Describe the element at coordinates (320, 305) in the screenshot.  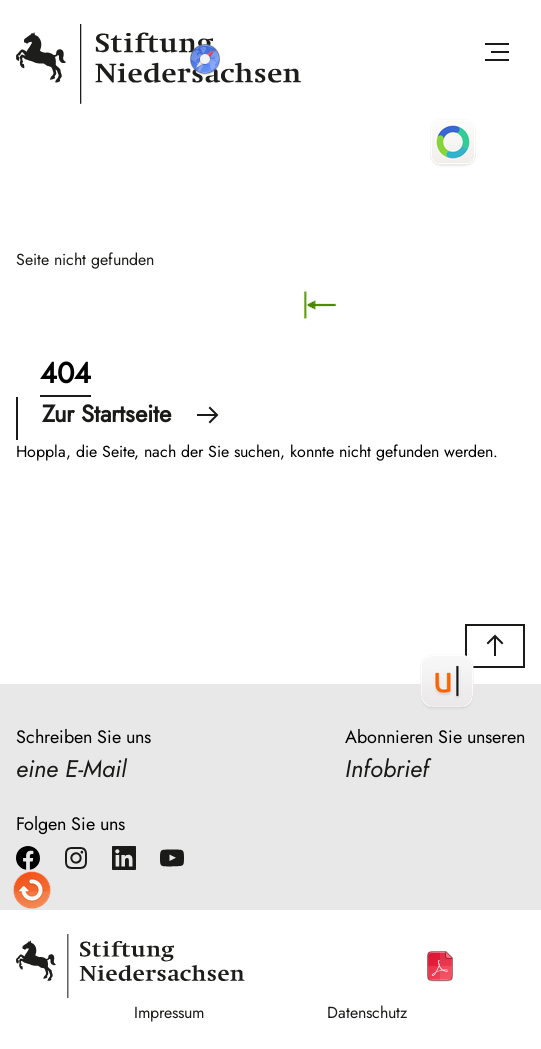
I see `go to the first item in a list or sequence` at that location.